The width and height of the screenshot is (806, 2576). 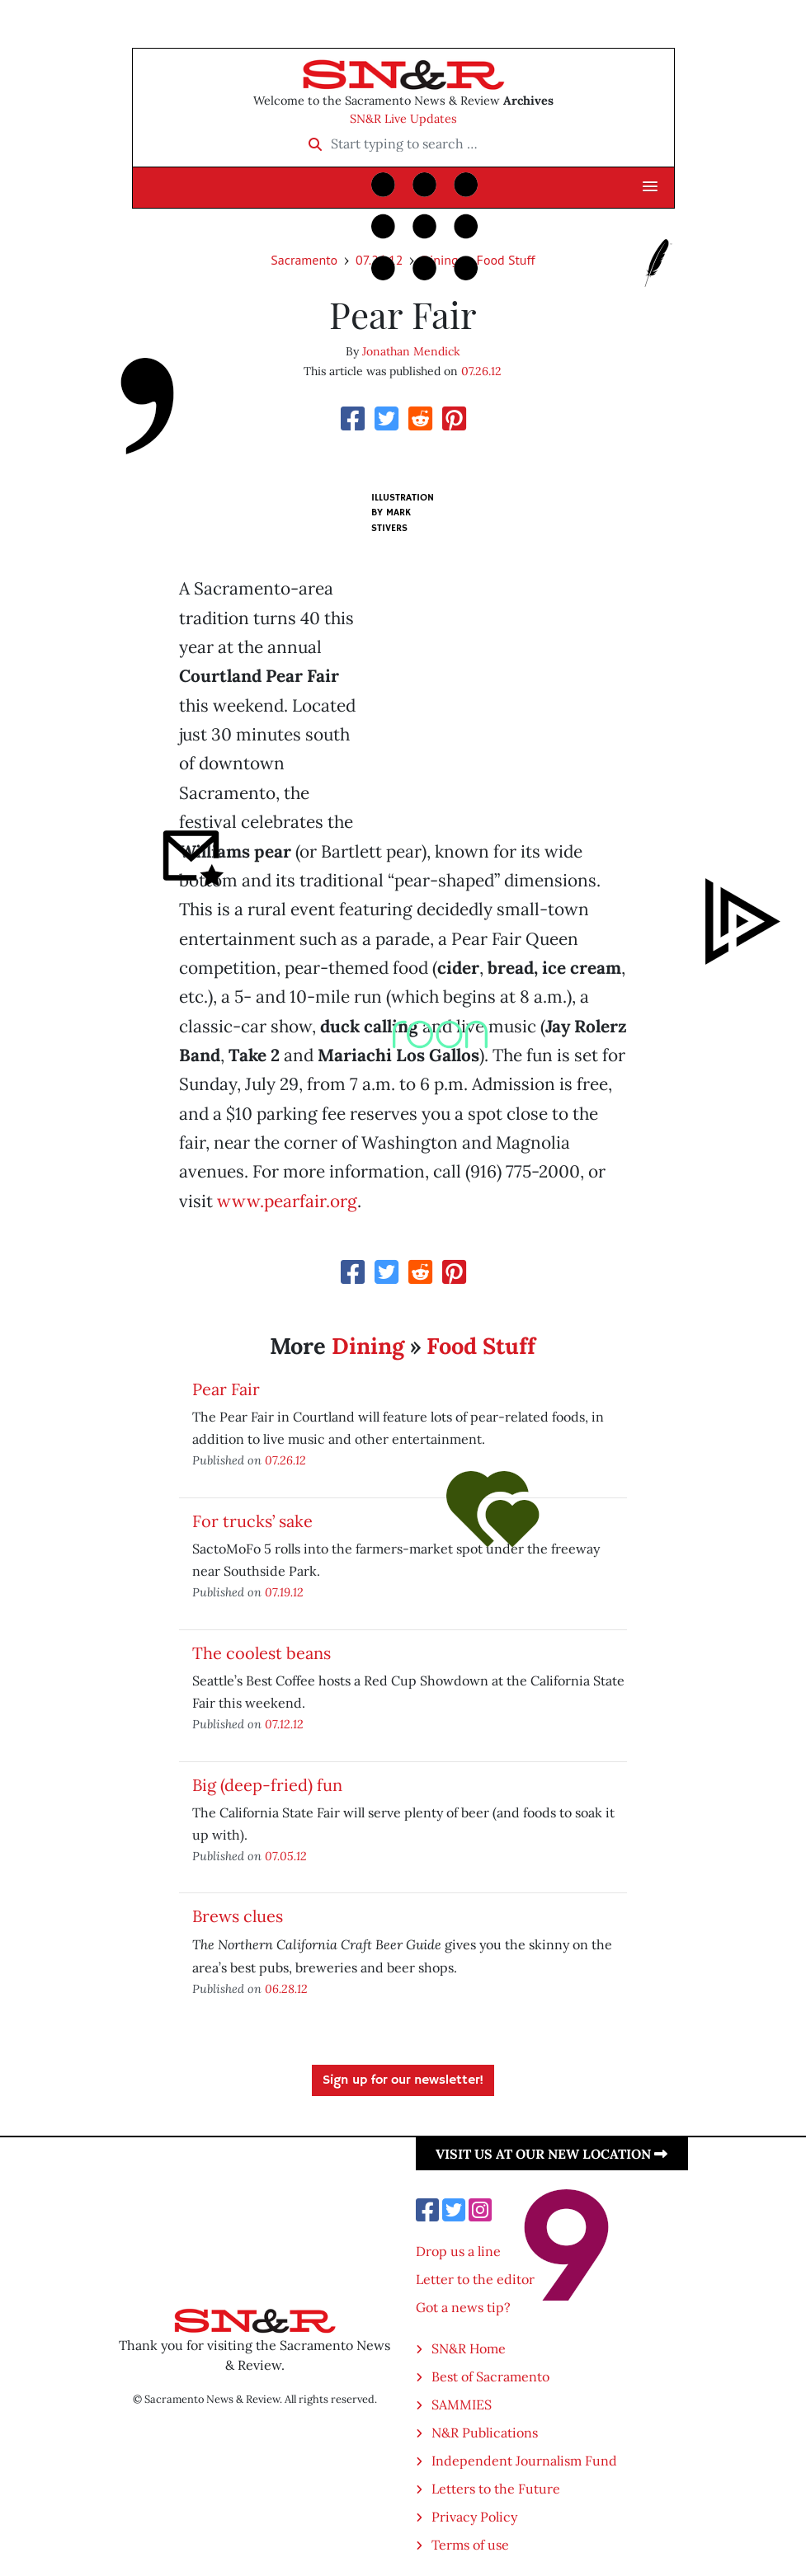 What do you see at coordinates (492, 1508) in the screenshot?
I see `add to favorites or liked items` at bounding box center [492, 1508].